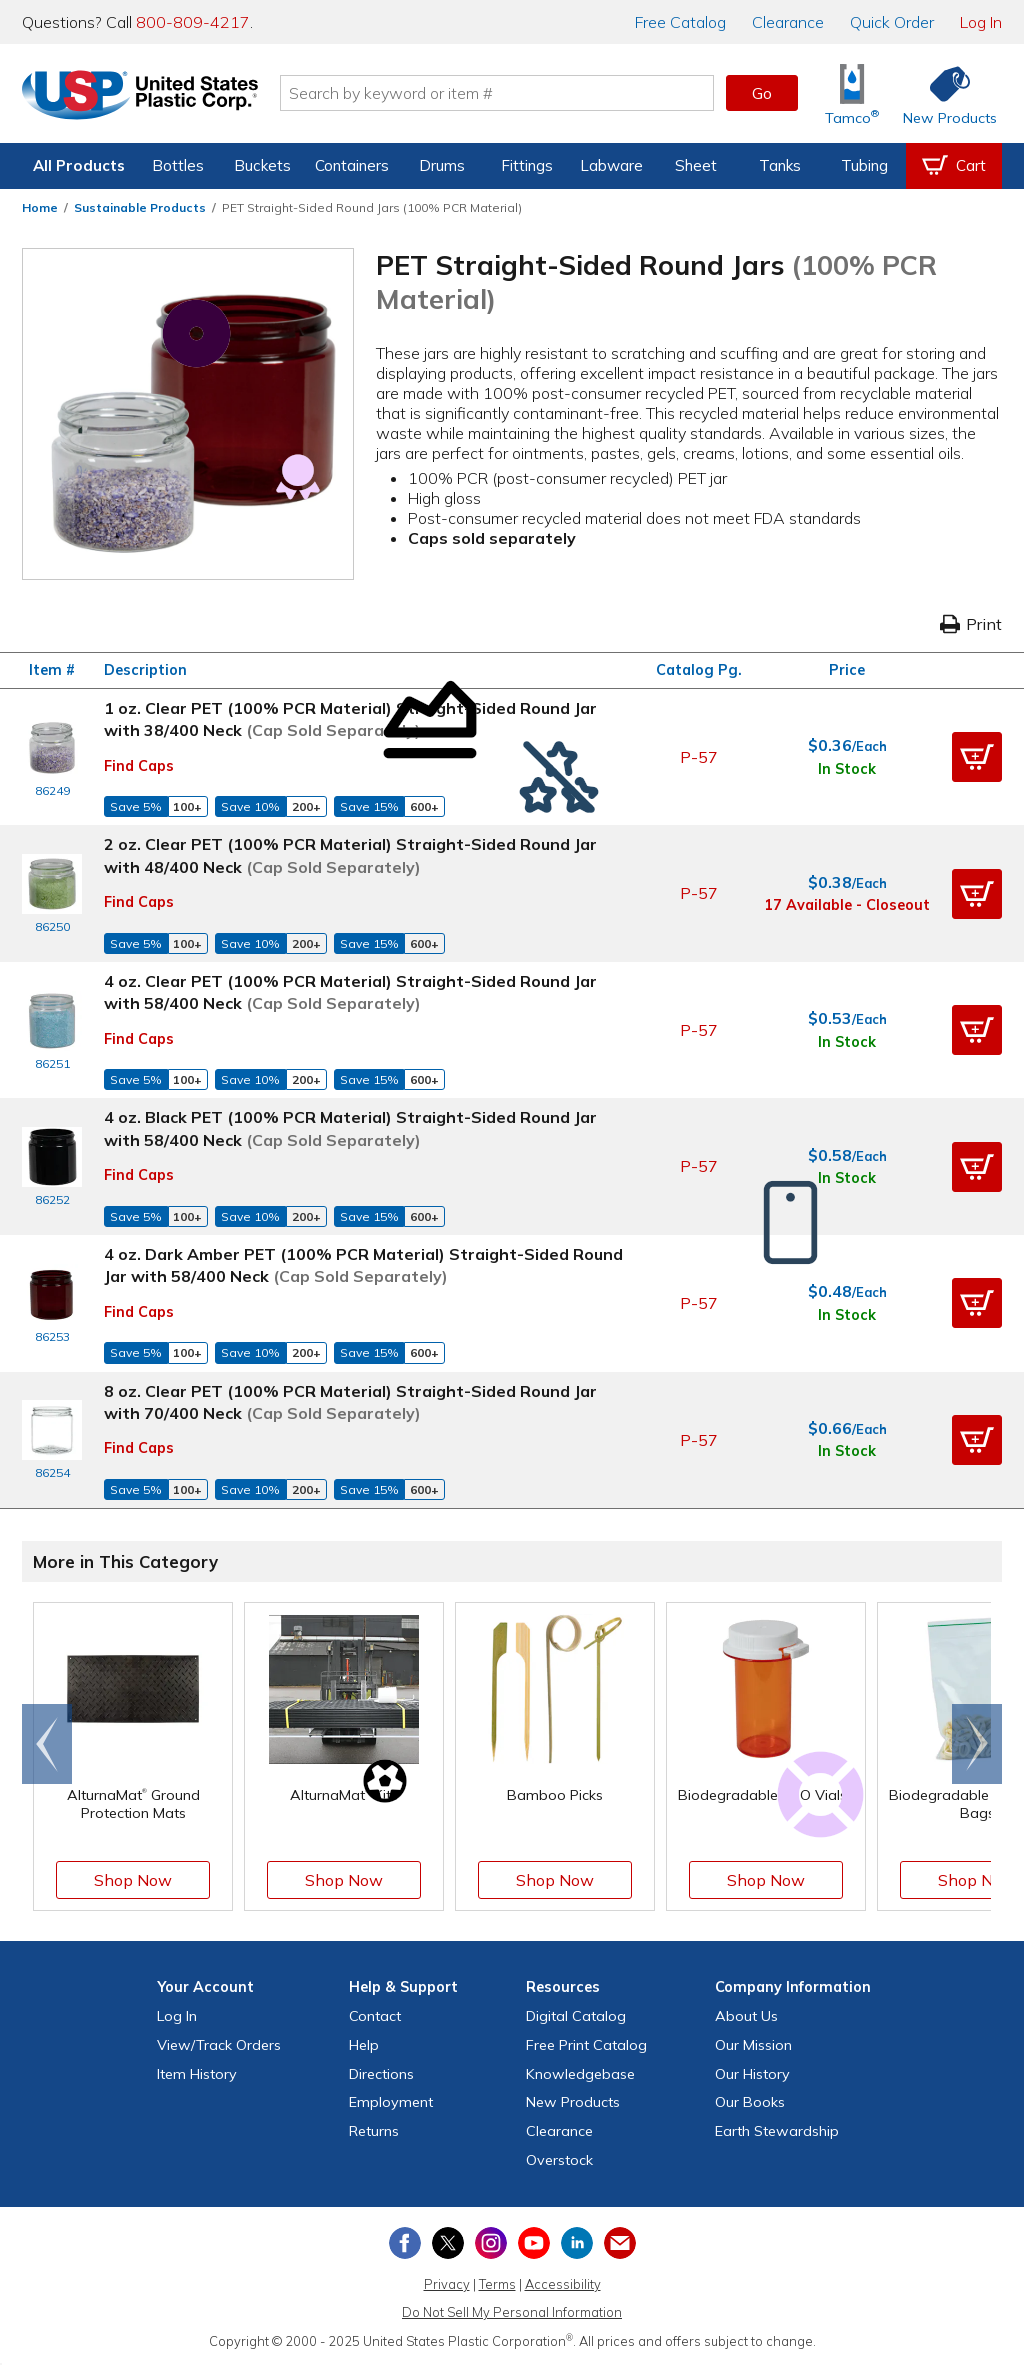 This screenshot has height=2365, width=1024. Describe the element at coordinates (430, 717) in the screenshot. I see `view area chart or graph data` at that location.